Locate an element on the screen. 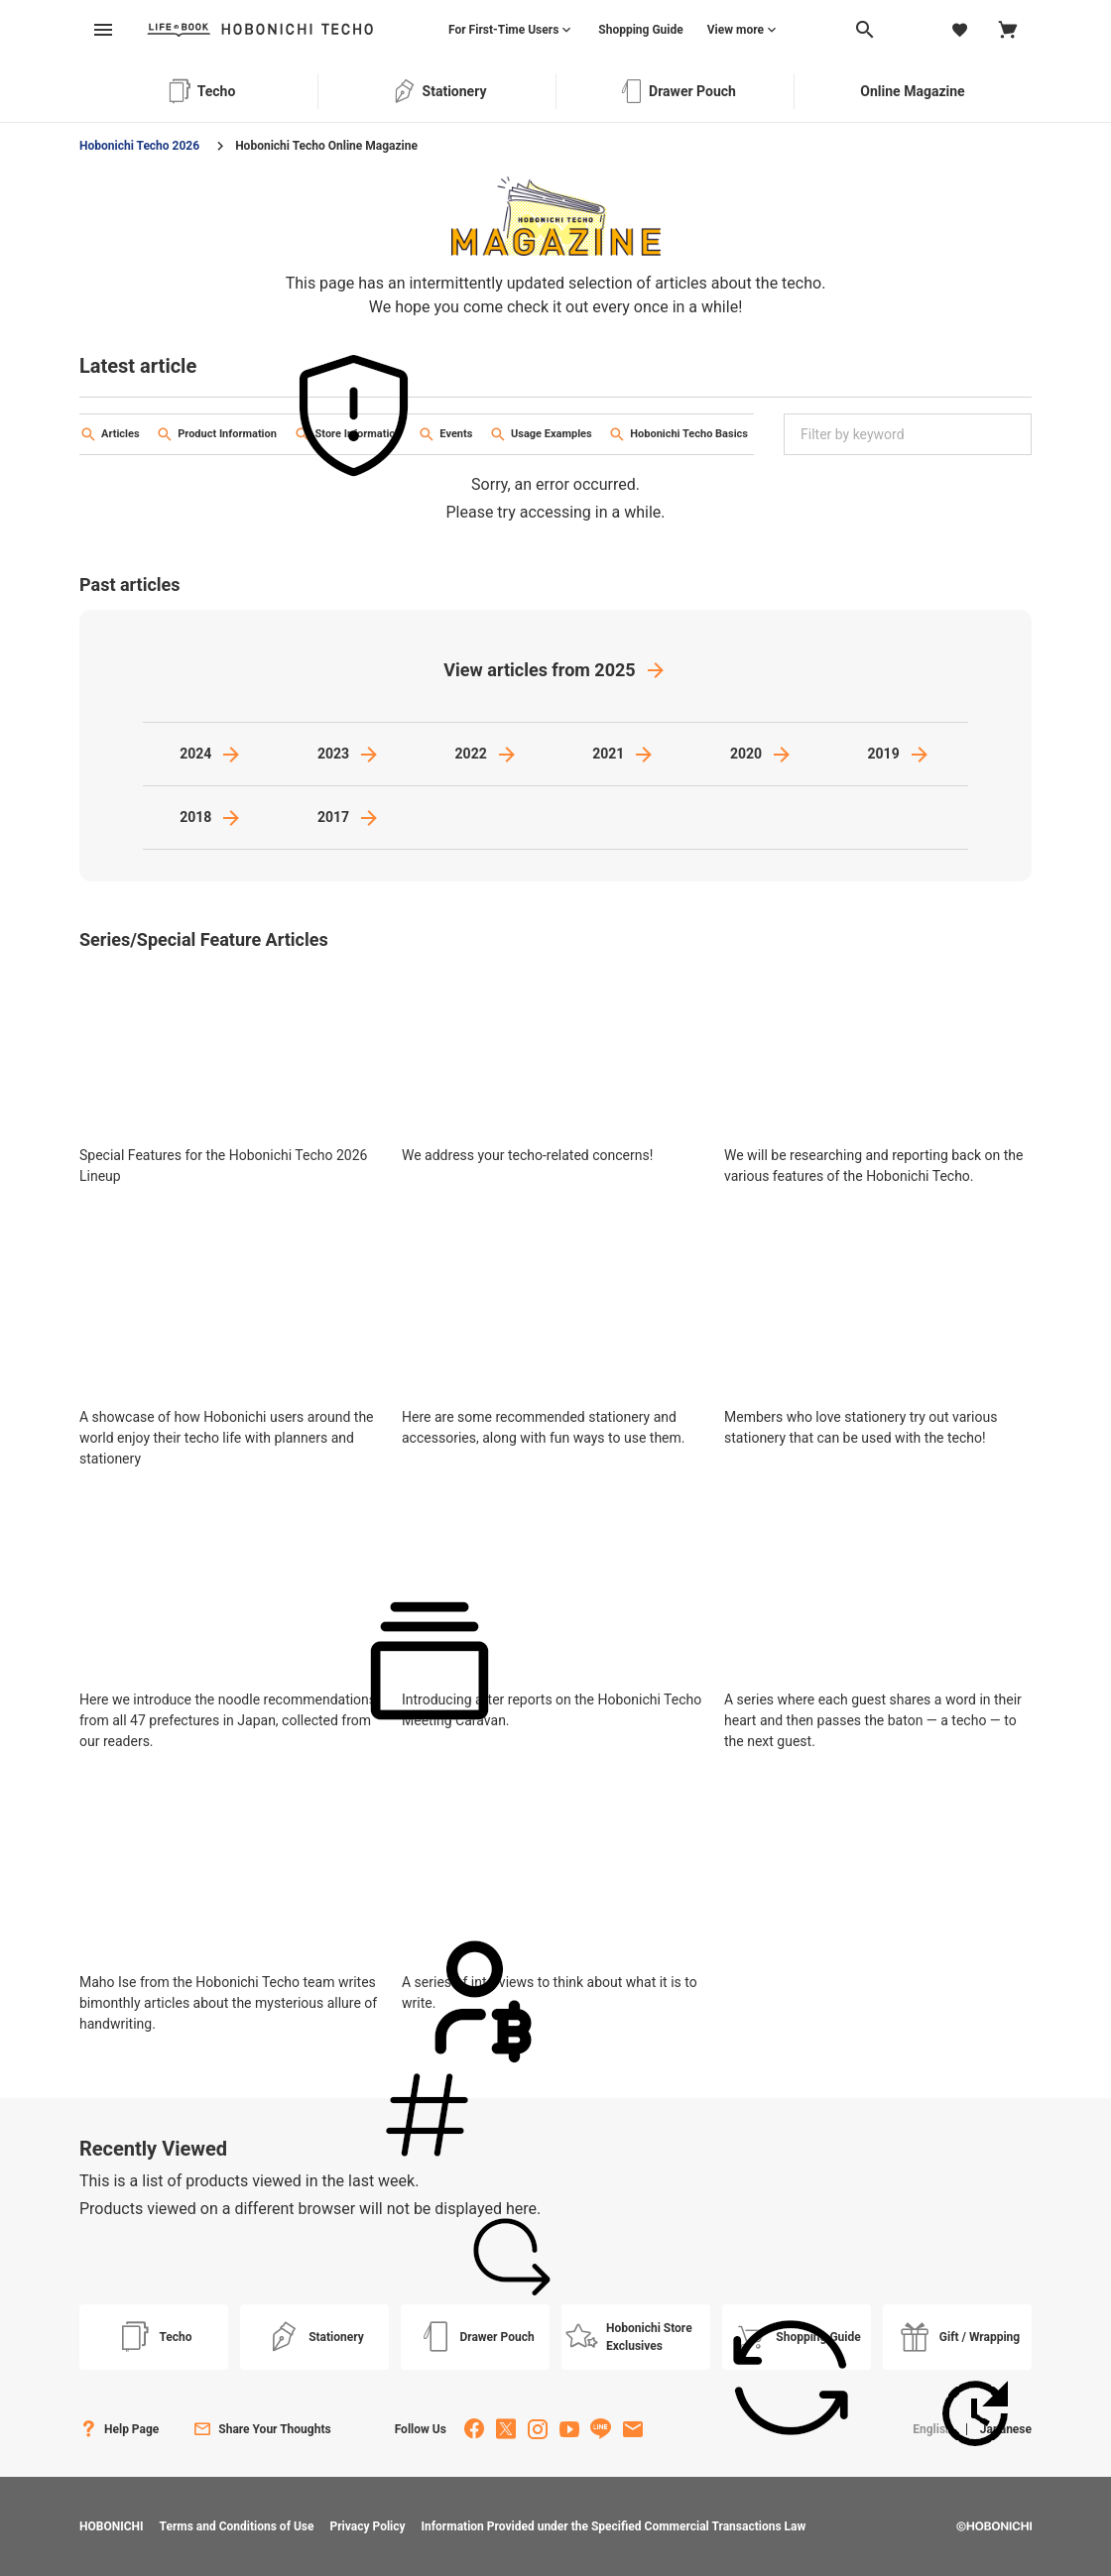  check for updates is located at coordinates (975, 2413).